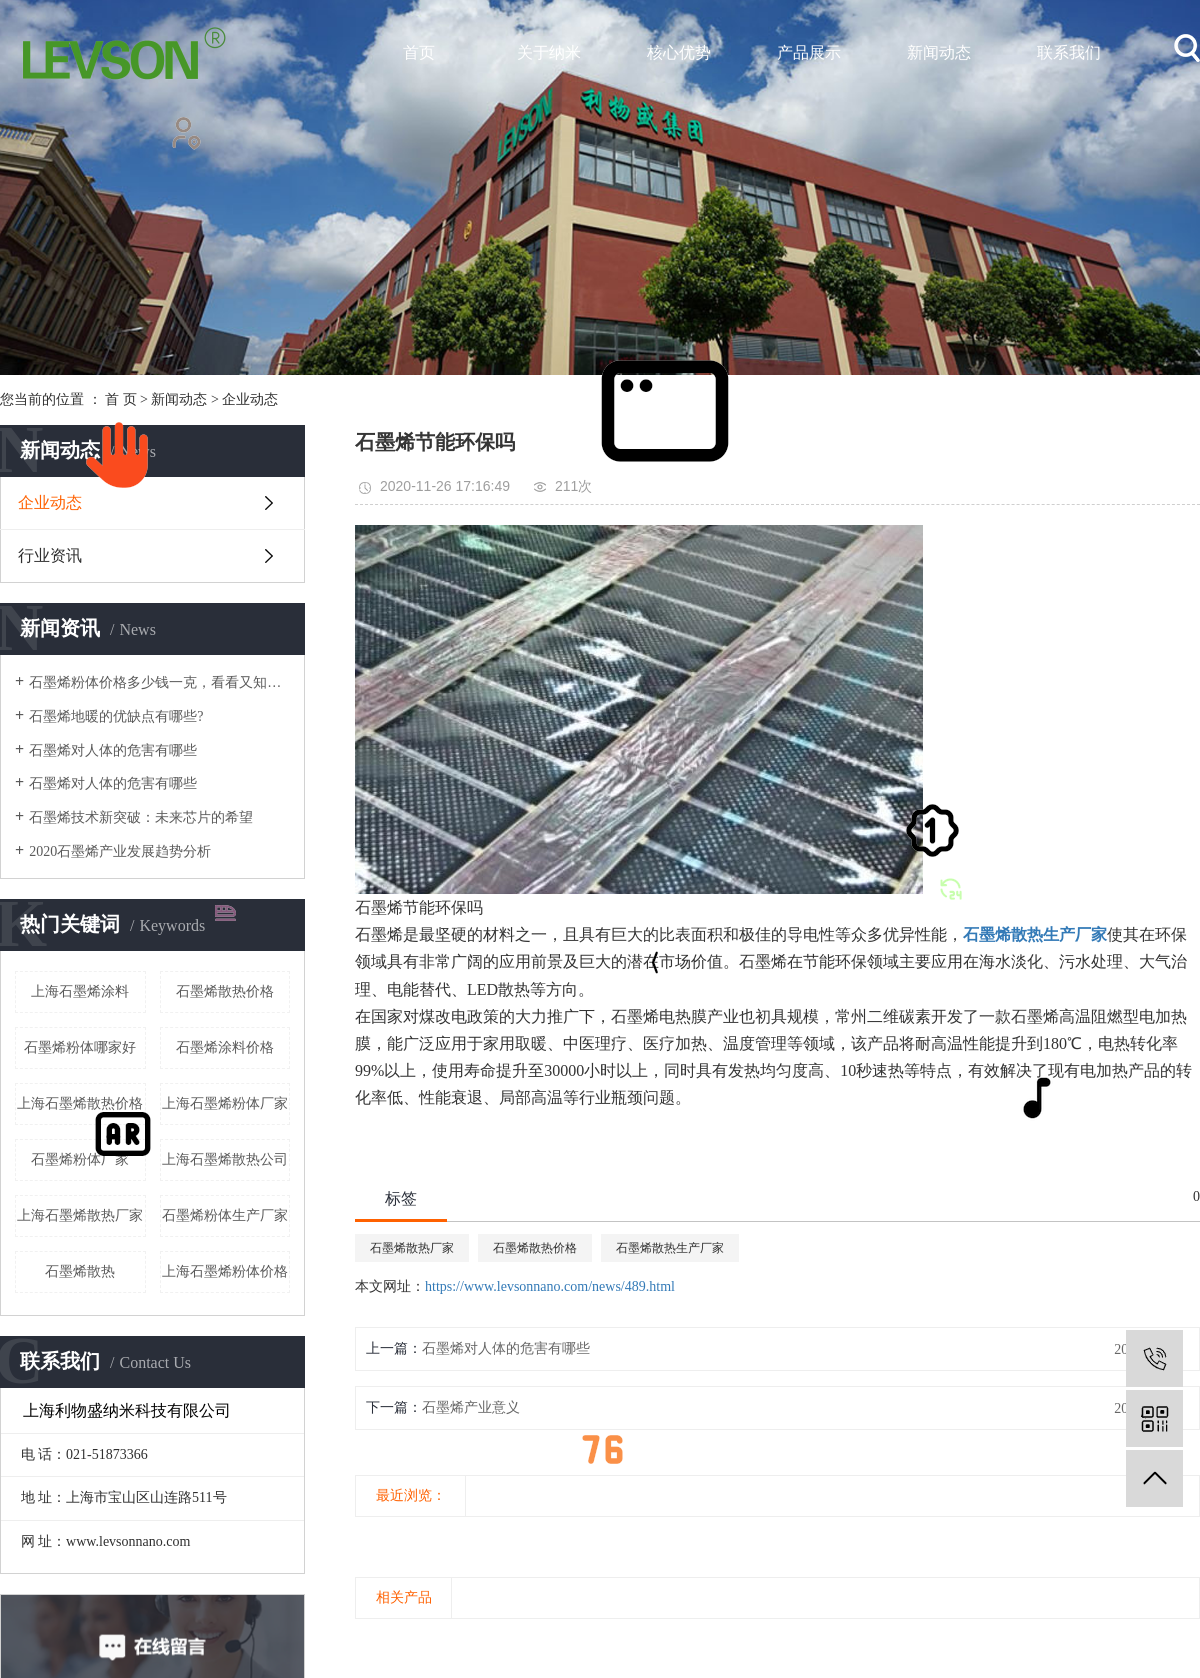 The width and height of the screenshot is (1200, 1678). What do you see at coordinates (665, 411) in the screenshot?
I see `open application window` at bounding box center [665, 411].